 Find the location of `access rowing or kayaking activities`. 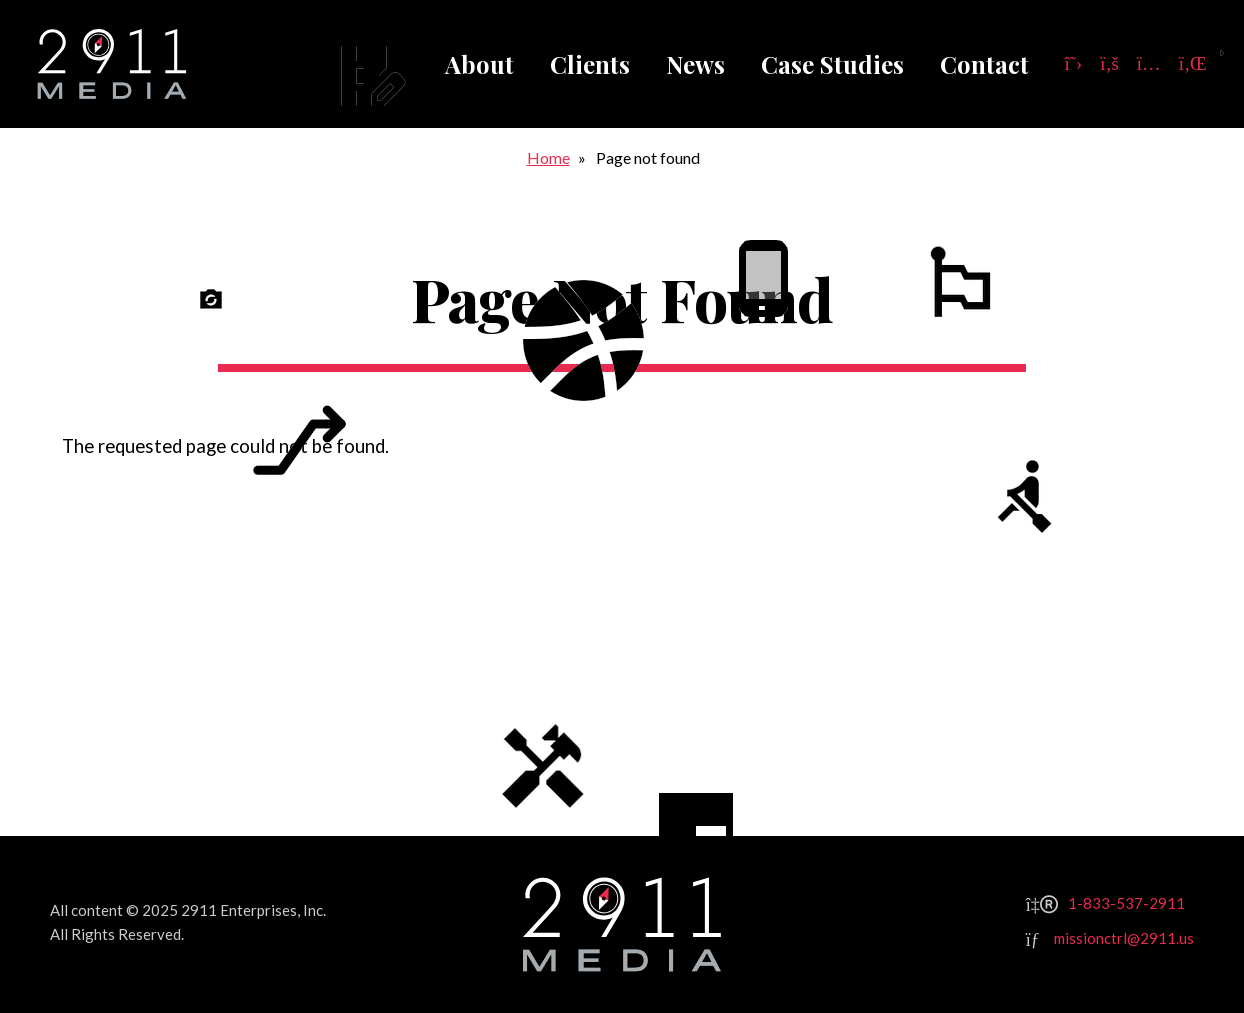

access rowing or kayaking activities is located at coordinates (1023, 495).